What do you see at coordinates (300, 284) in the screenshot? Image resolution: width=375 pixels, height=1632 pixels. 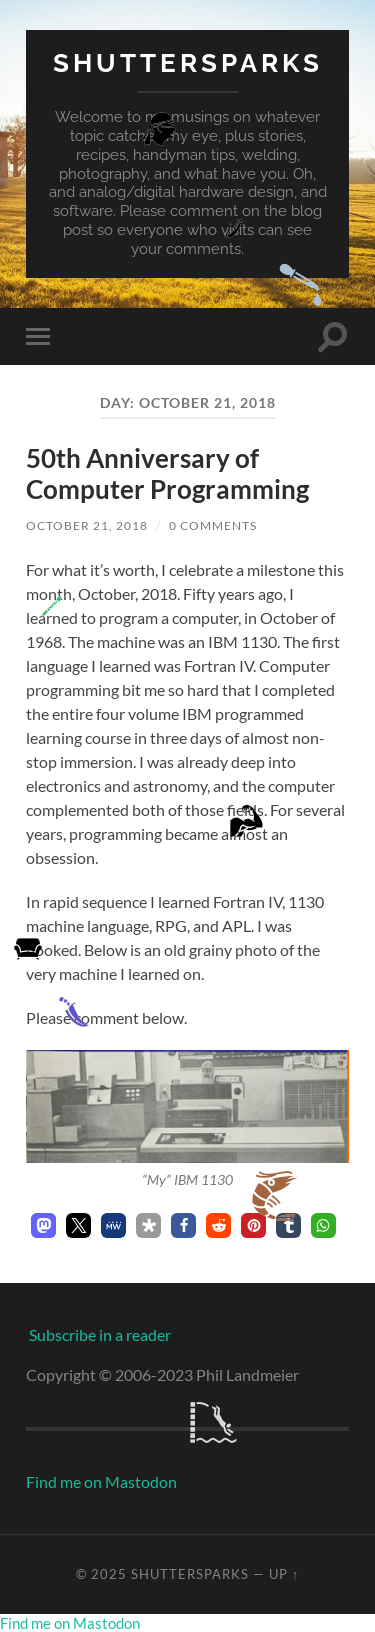 I see `select a color from the canvas` at bounding box center [300, 284].